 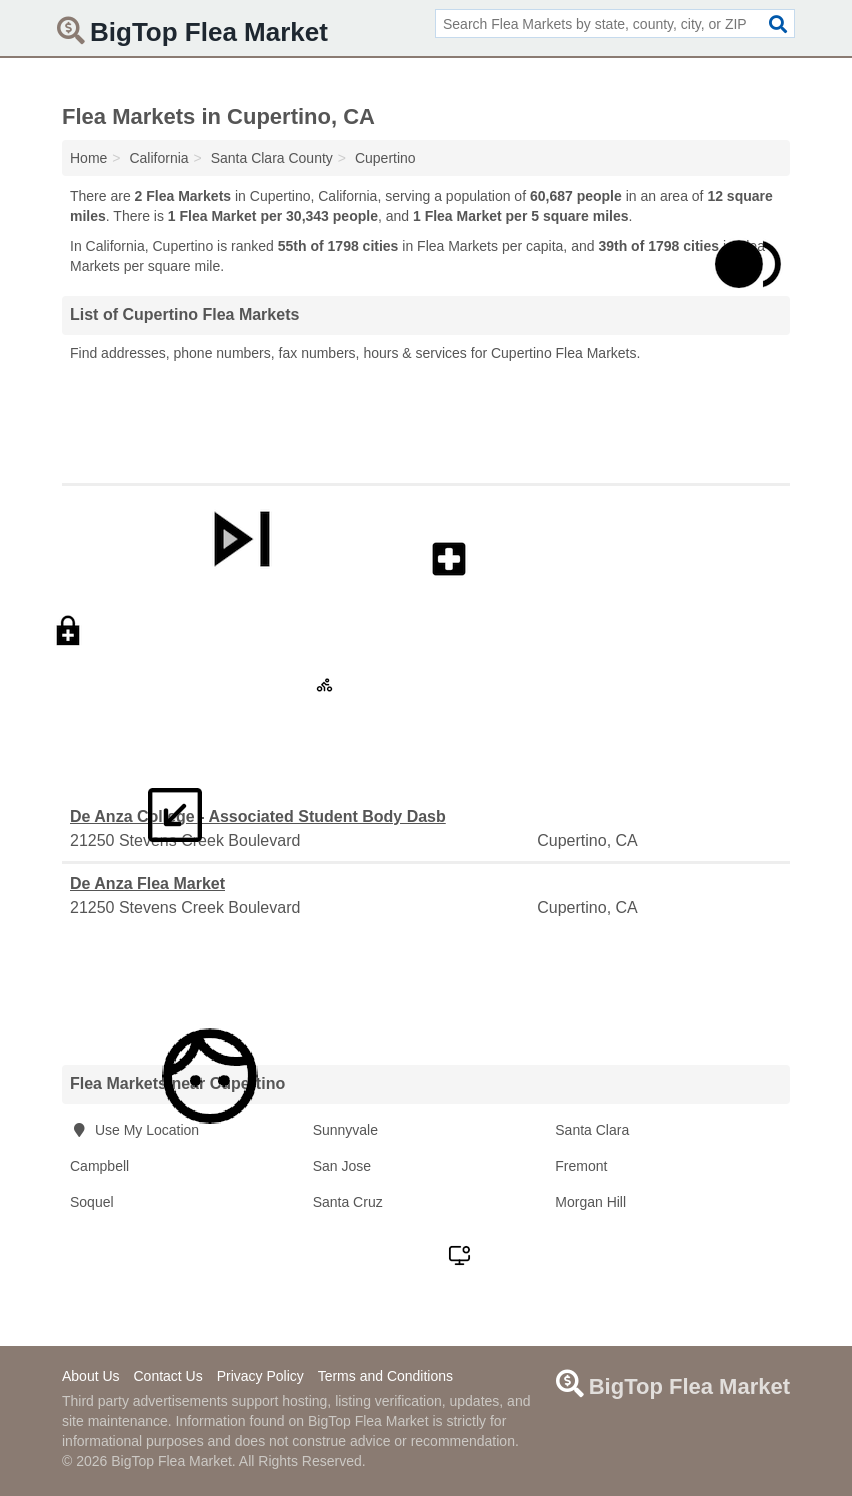 What do you see at coordinates (68, 631) in the screenshot?
I see `indicates enhanced or additional security protection` at bounding box center [68, 631].